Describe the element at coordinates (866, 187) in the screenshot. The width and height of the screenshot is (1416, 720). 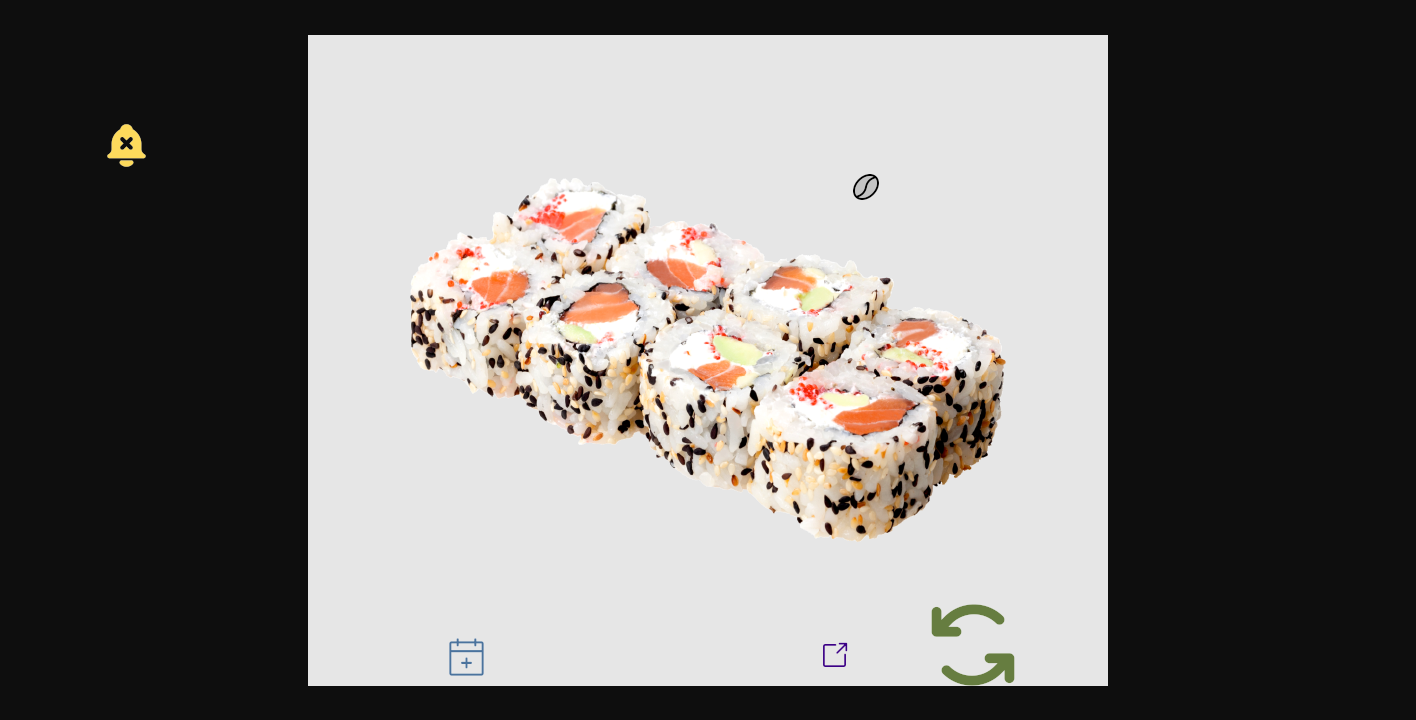
I see `access coffee shop or café locations` at that location.